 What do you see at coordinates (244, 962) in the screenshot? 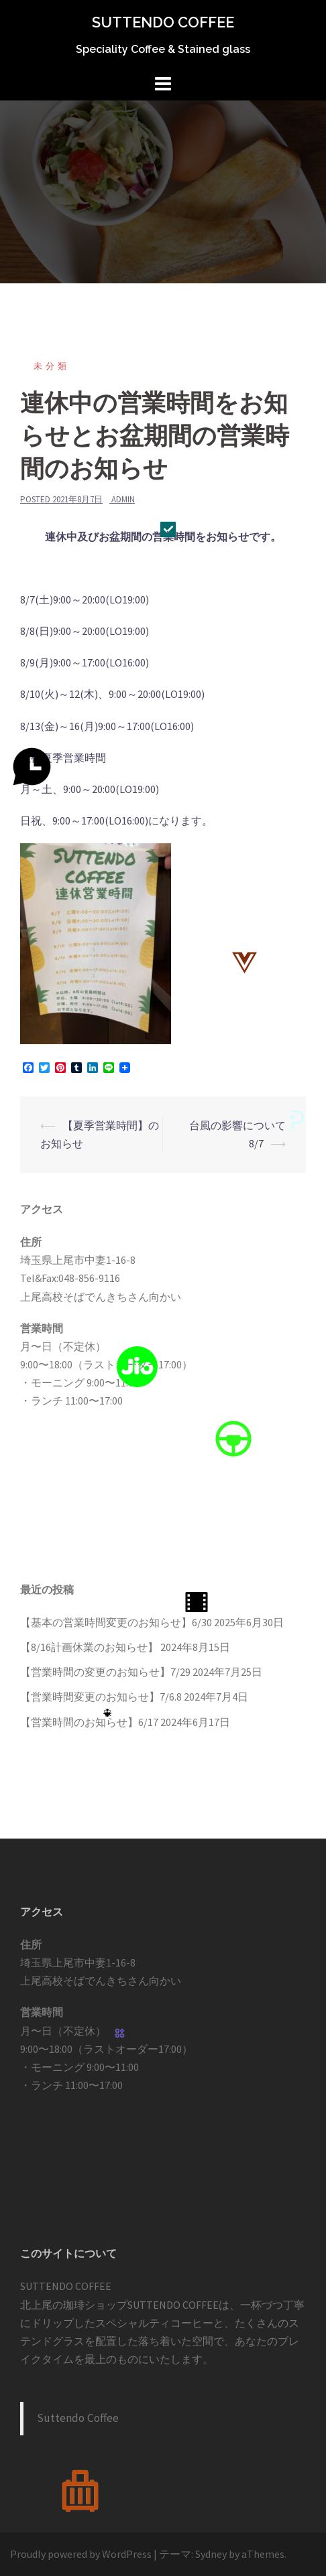
I see `Vue.js framework logo` at bounding box center [244, 962].